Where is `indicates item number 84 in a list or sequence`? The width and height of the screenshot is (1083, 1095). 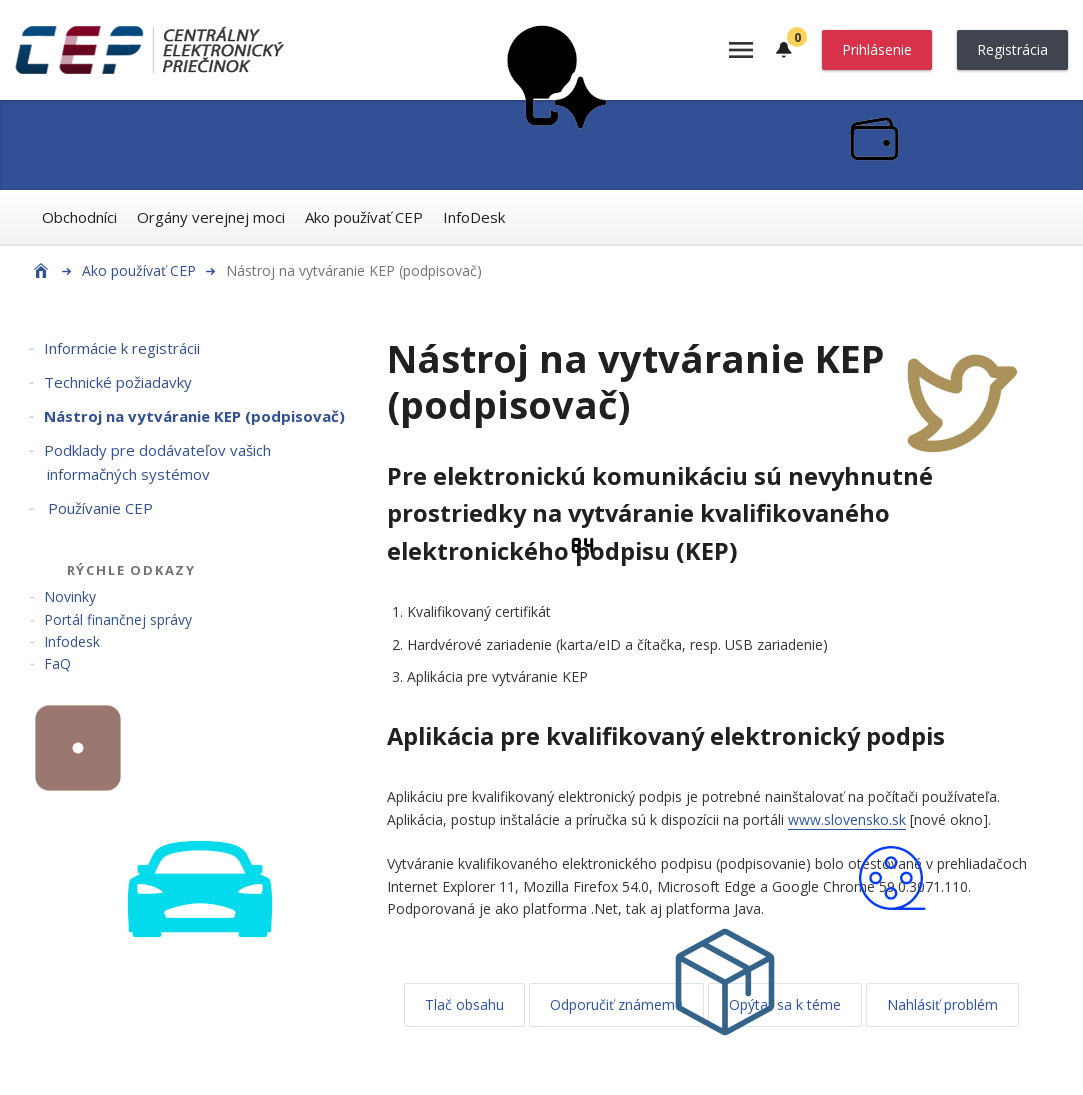 indicates item number 84 in a list or sequence is located at coordinates (582, 545).